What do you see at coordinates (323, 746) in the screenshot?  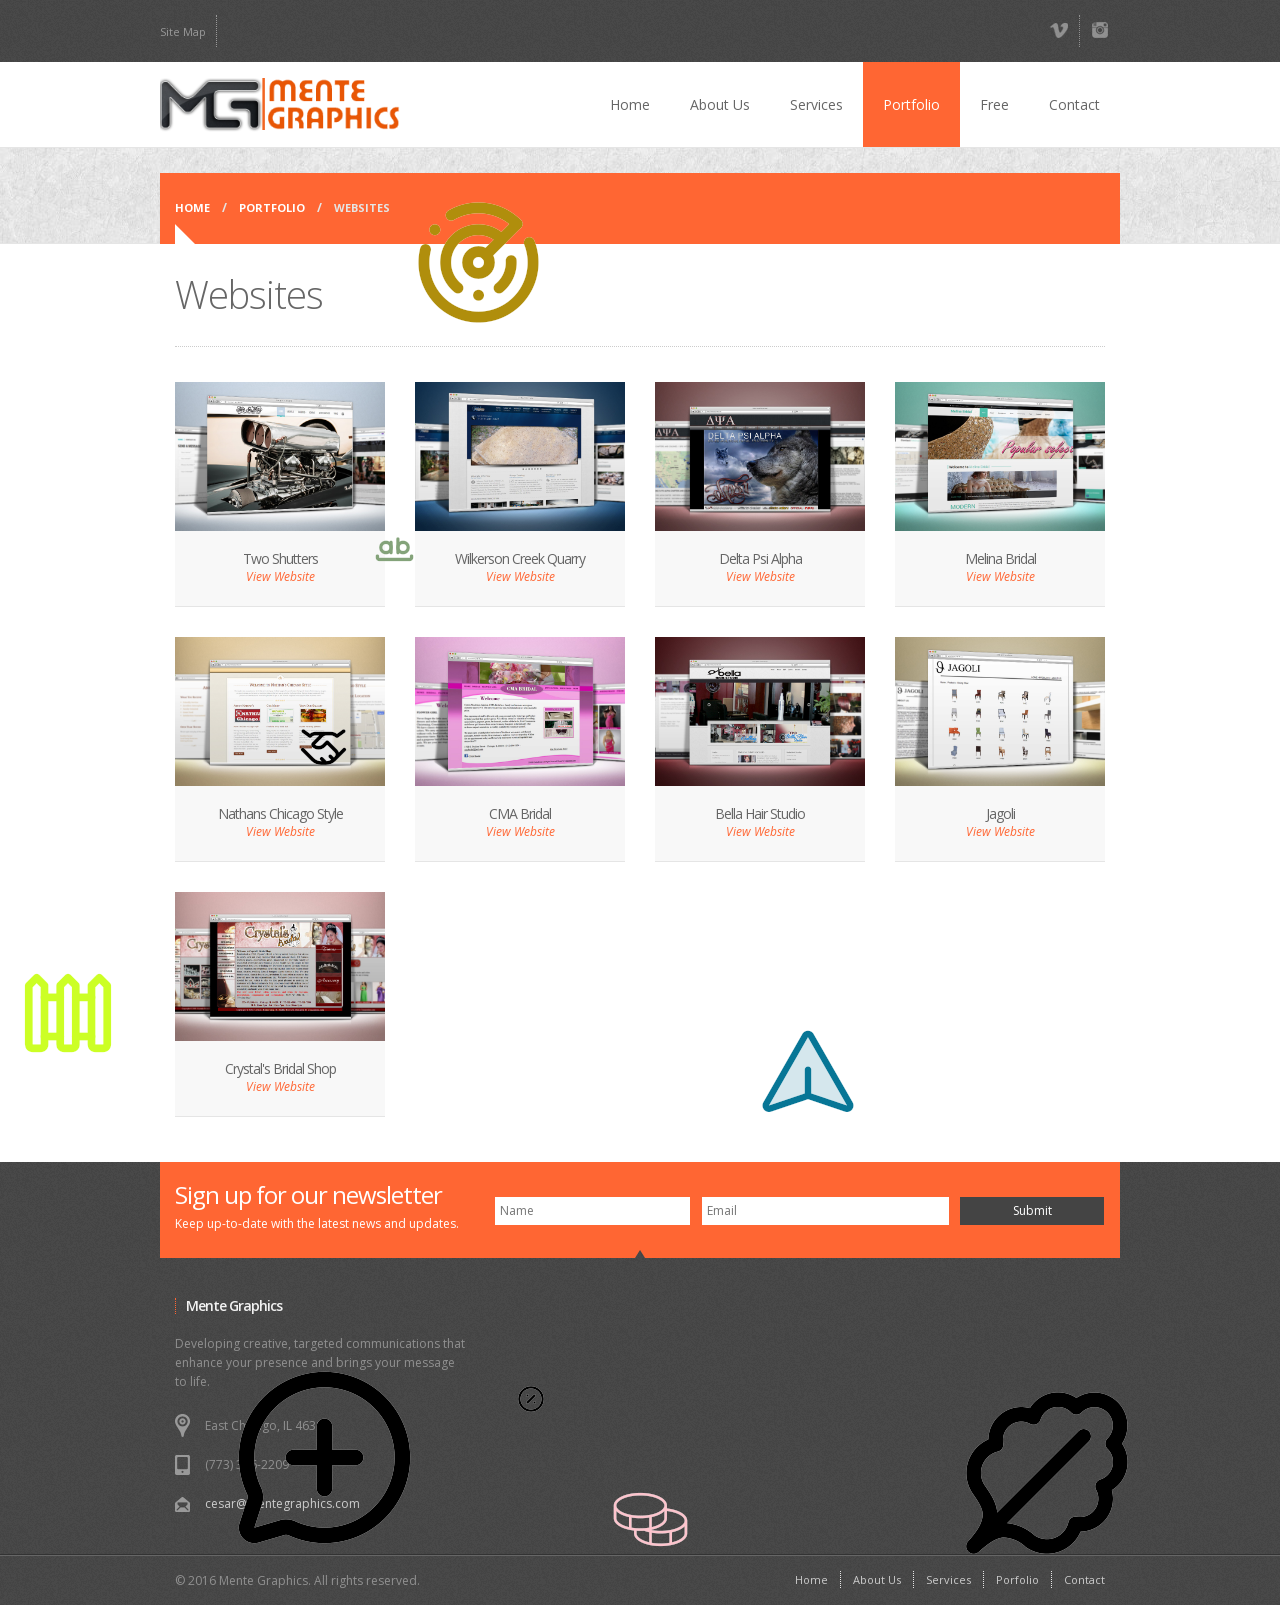 I see `indicates a partnership or collaboration` at bounding box center [323, 746].